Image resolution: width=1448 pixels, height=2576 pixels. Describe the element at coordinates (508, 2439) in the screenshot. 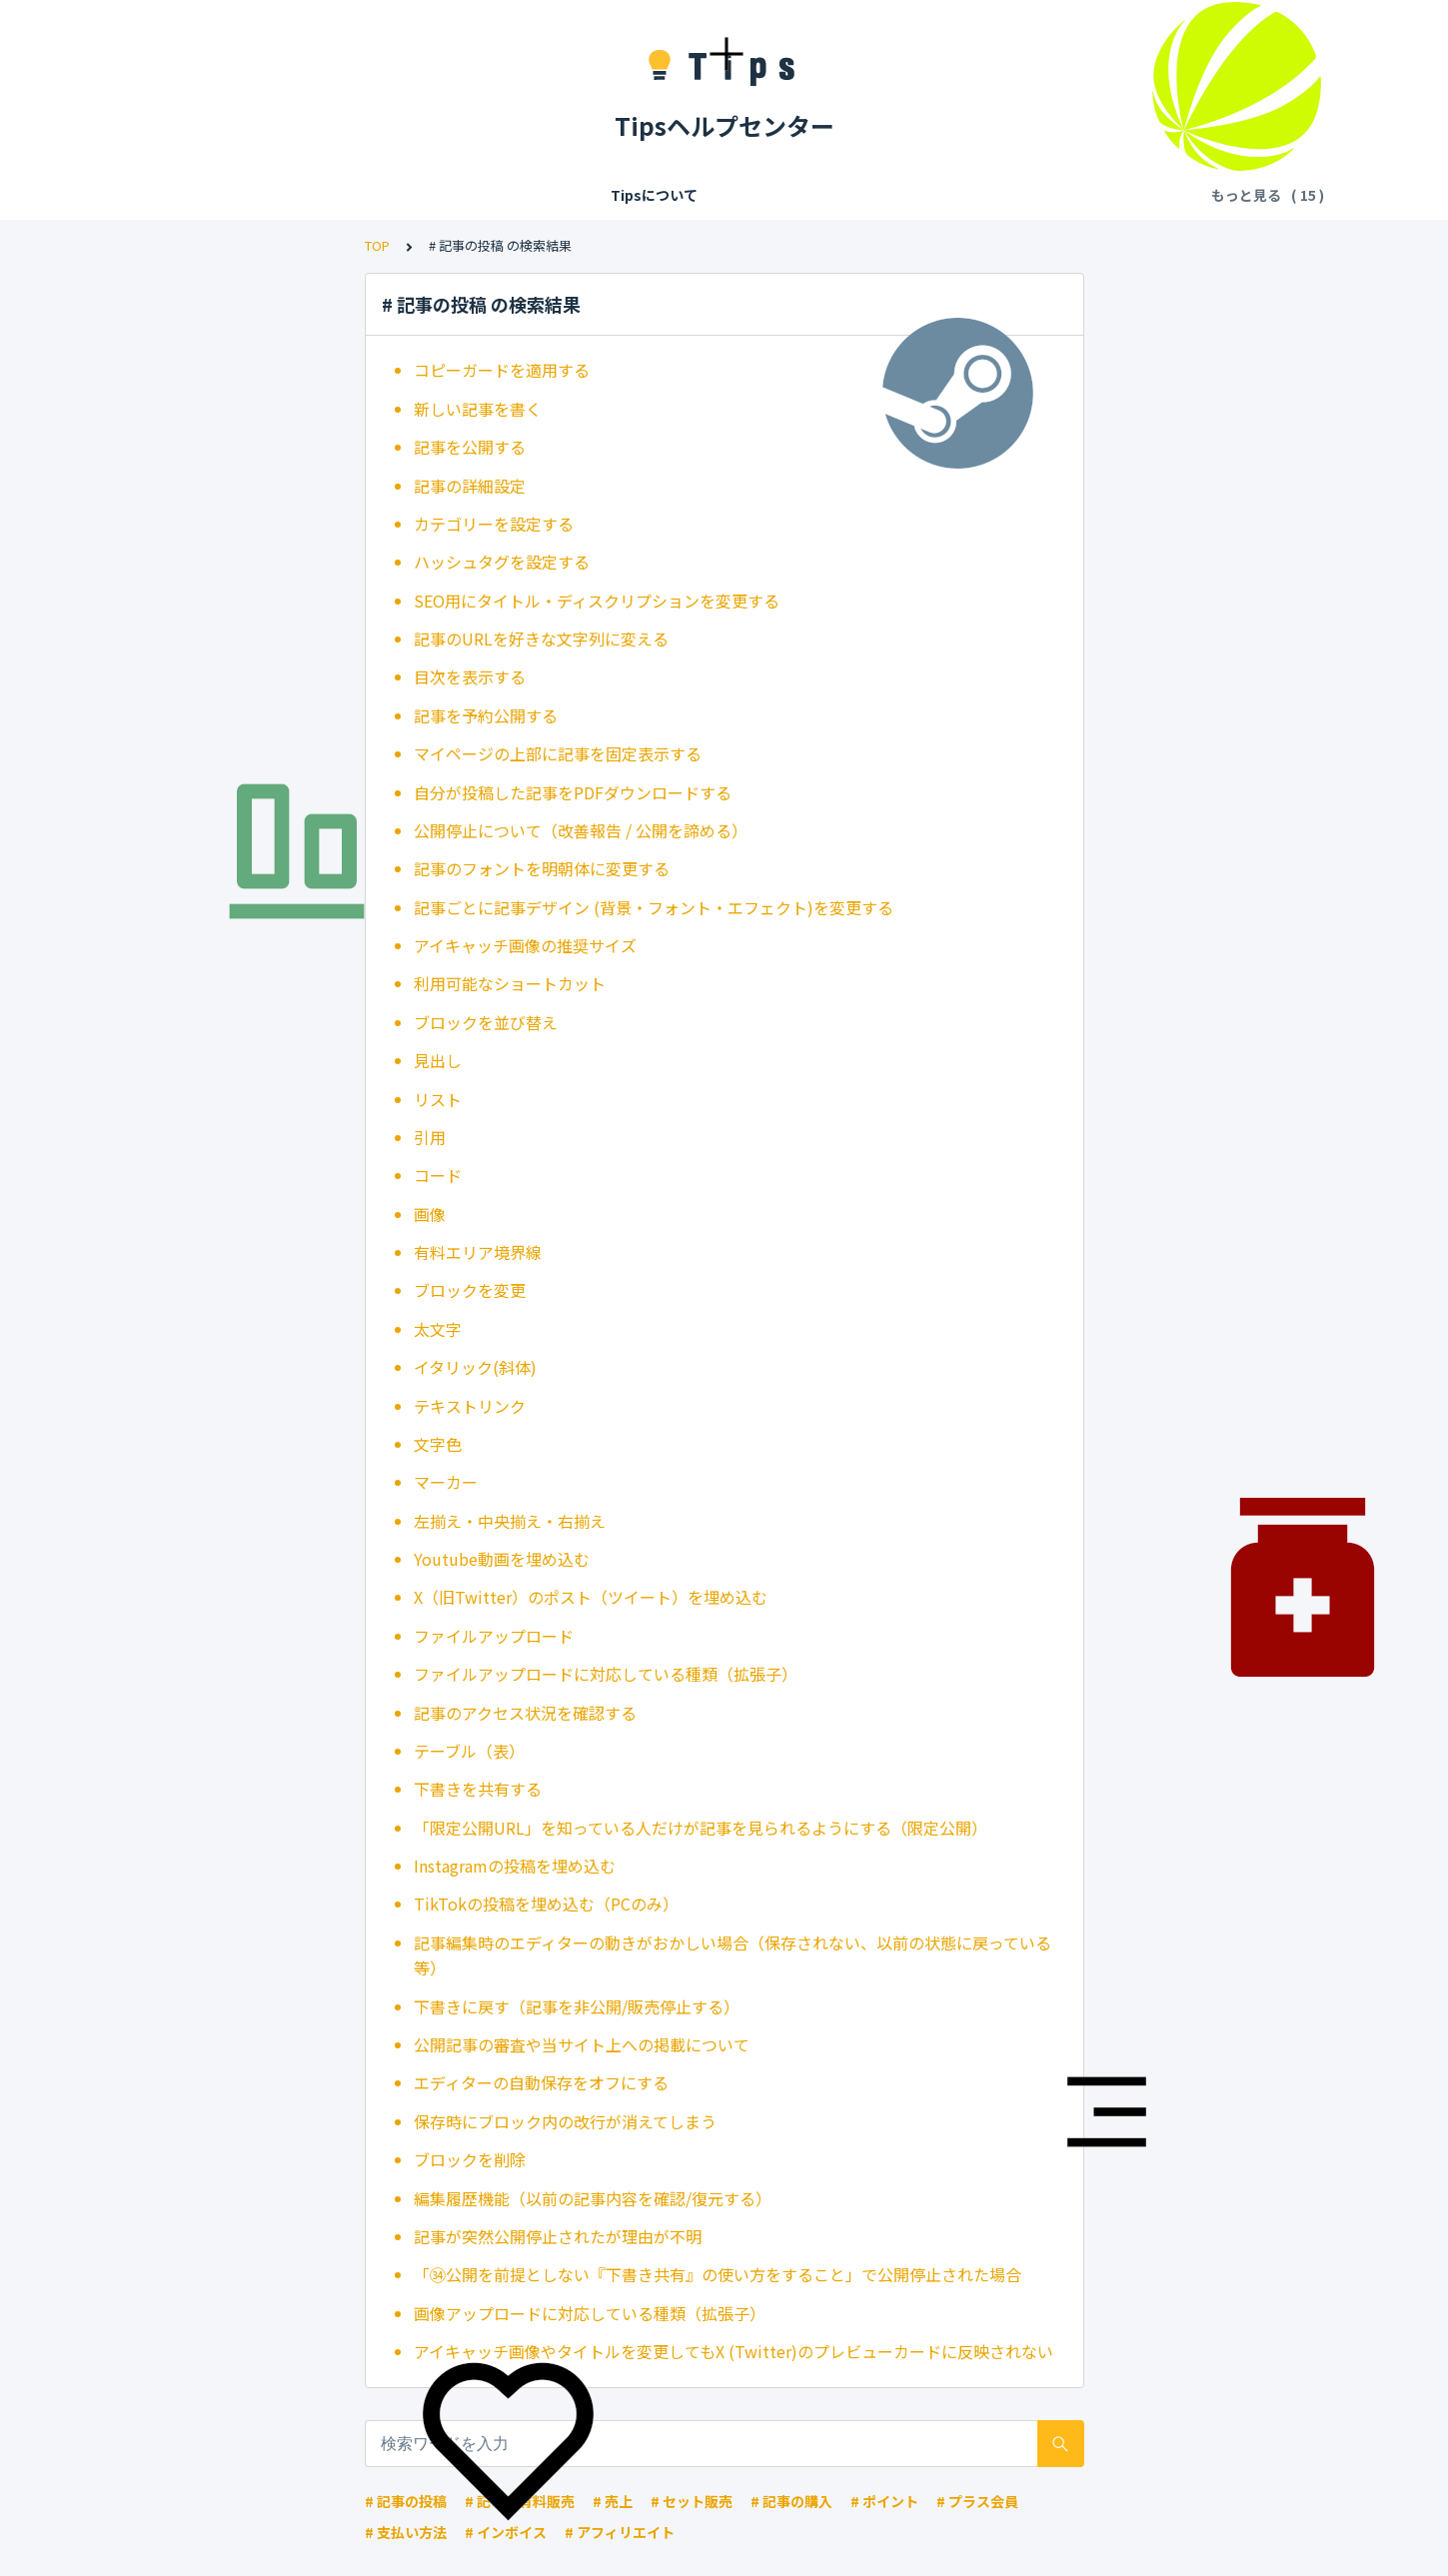

I see `add to favorites` at that location.